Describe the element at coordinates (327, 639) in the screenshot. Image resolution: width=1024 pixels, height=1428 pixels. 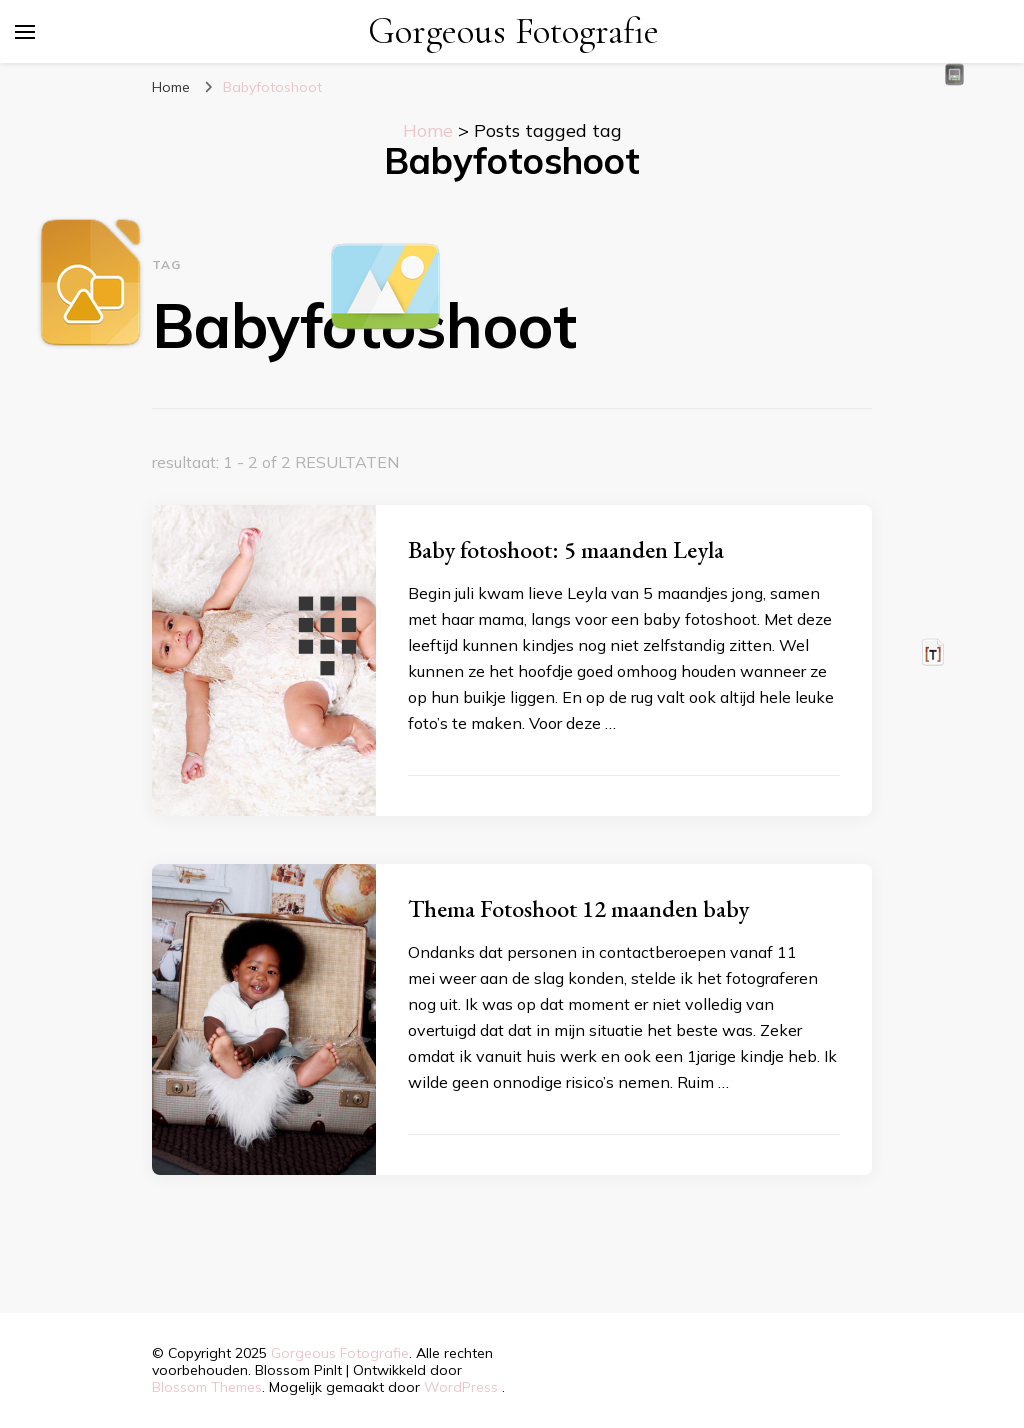
I see `open the phone dialpad` at that location.